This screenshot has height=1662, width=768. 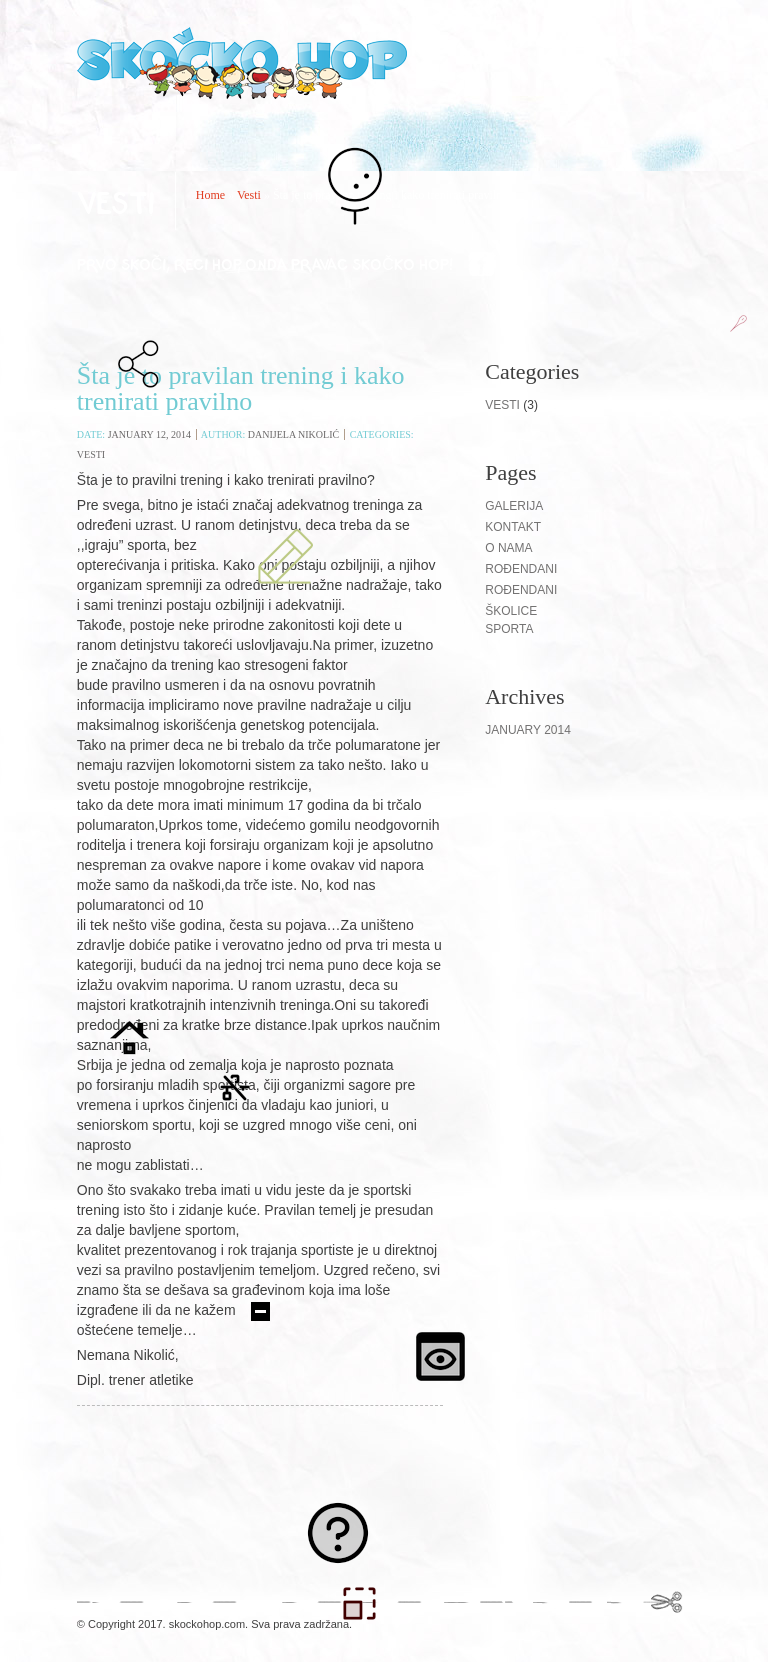 I want to click on access sewing or crafting tools, so click(x=738, y=323).